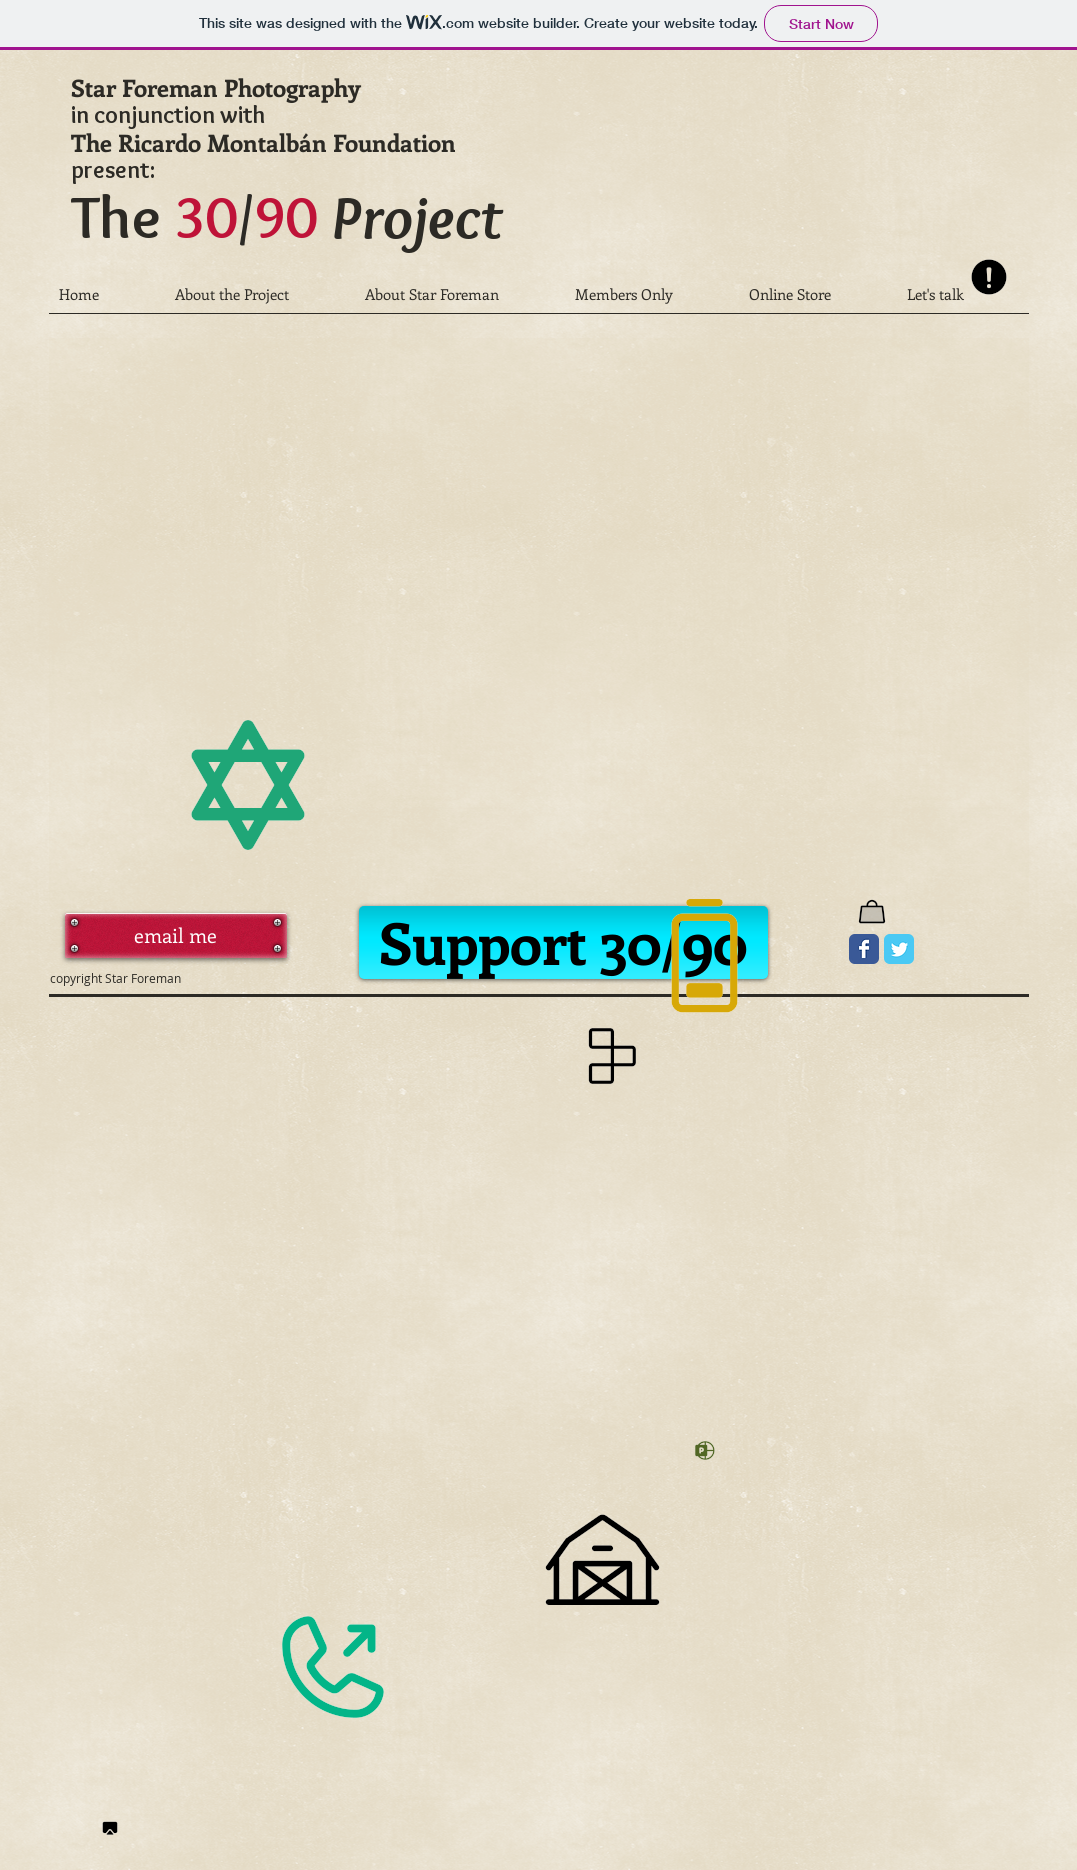  I want to click on open Microsoft PowerPoint, so click(704, 1450).